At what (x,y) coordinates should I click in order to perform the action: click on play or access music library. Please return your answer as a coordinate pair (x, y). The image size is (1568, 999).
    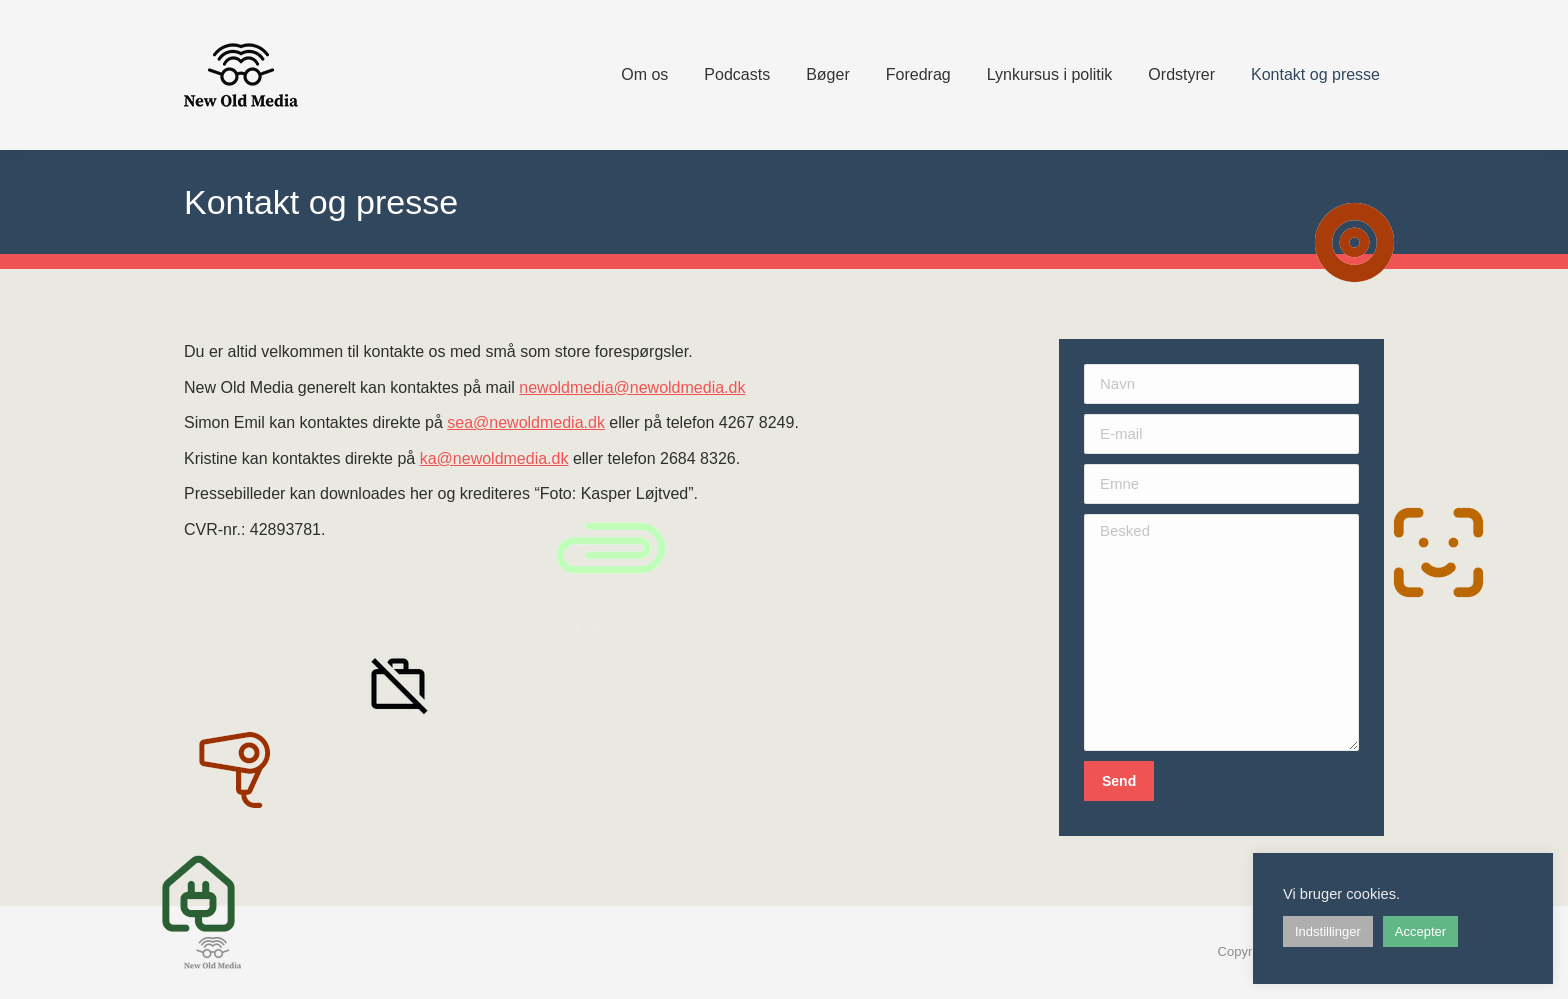
    Looking at the image, I should click on (1354, 242).